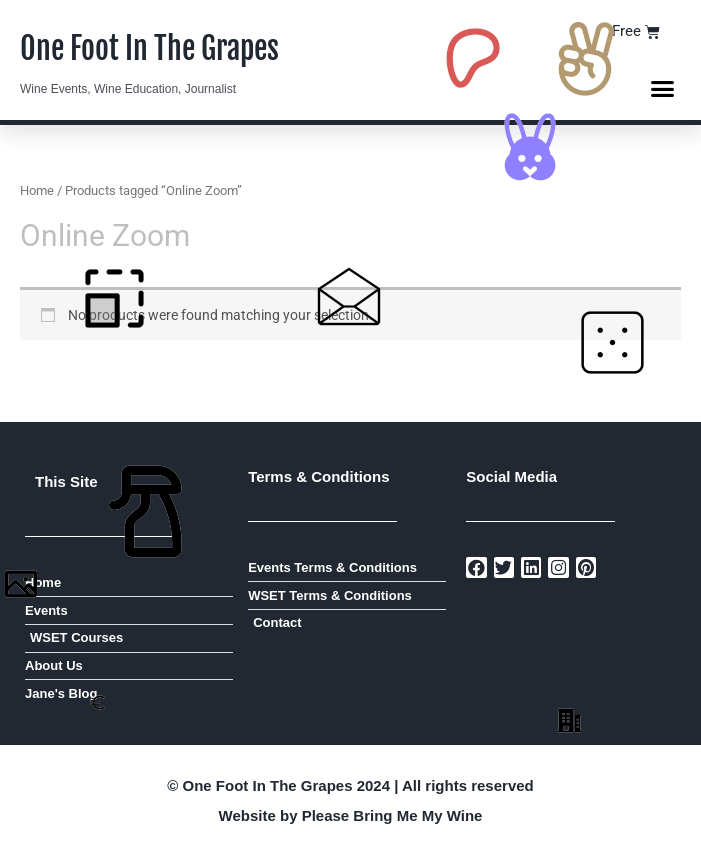  I want to click on view or open an image file, so click(21, 584).